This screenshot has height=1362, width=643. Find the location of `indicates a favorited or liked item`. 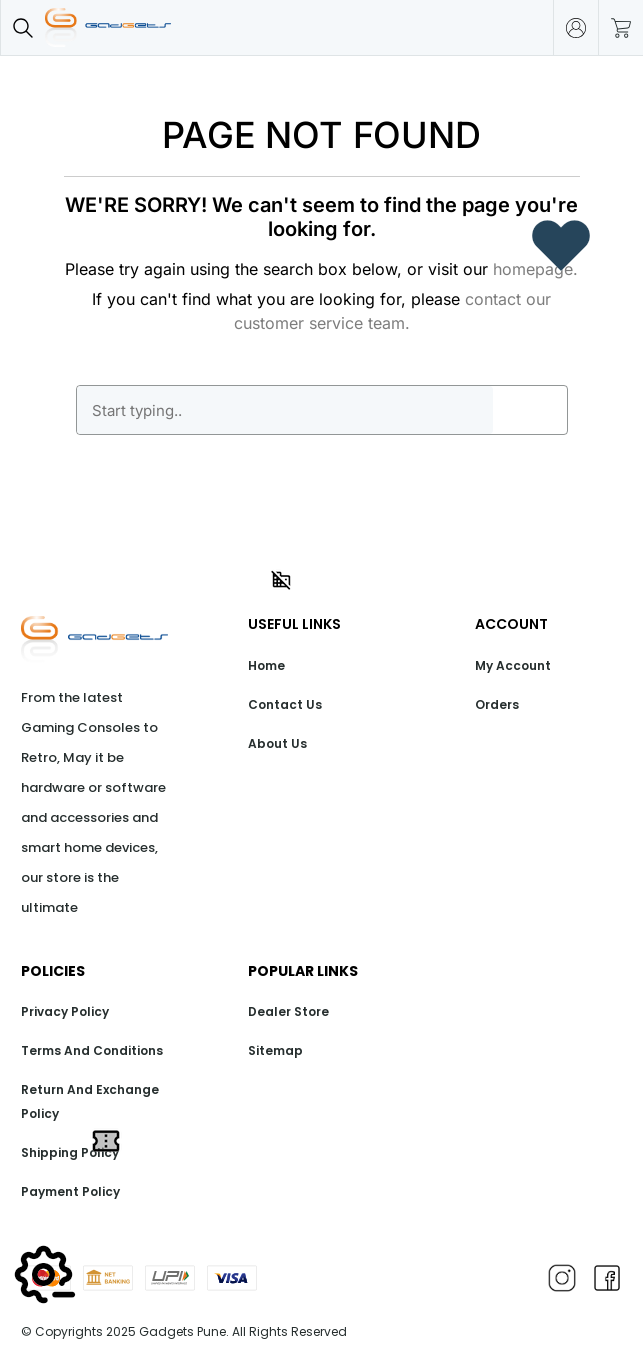

indicates a favorited or liked item is located at coordinates (561, 245).